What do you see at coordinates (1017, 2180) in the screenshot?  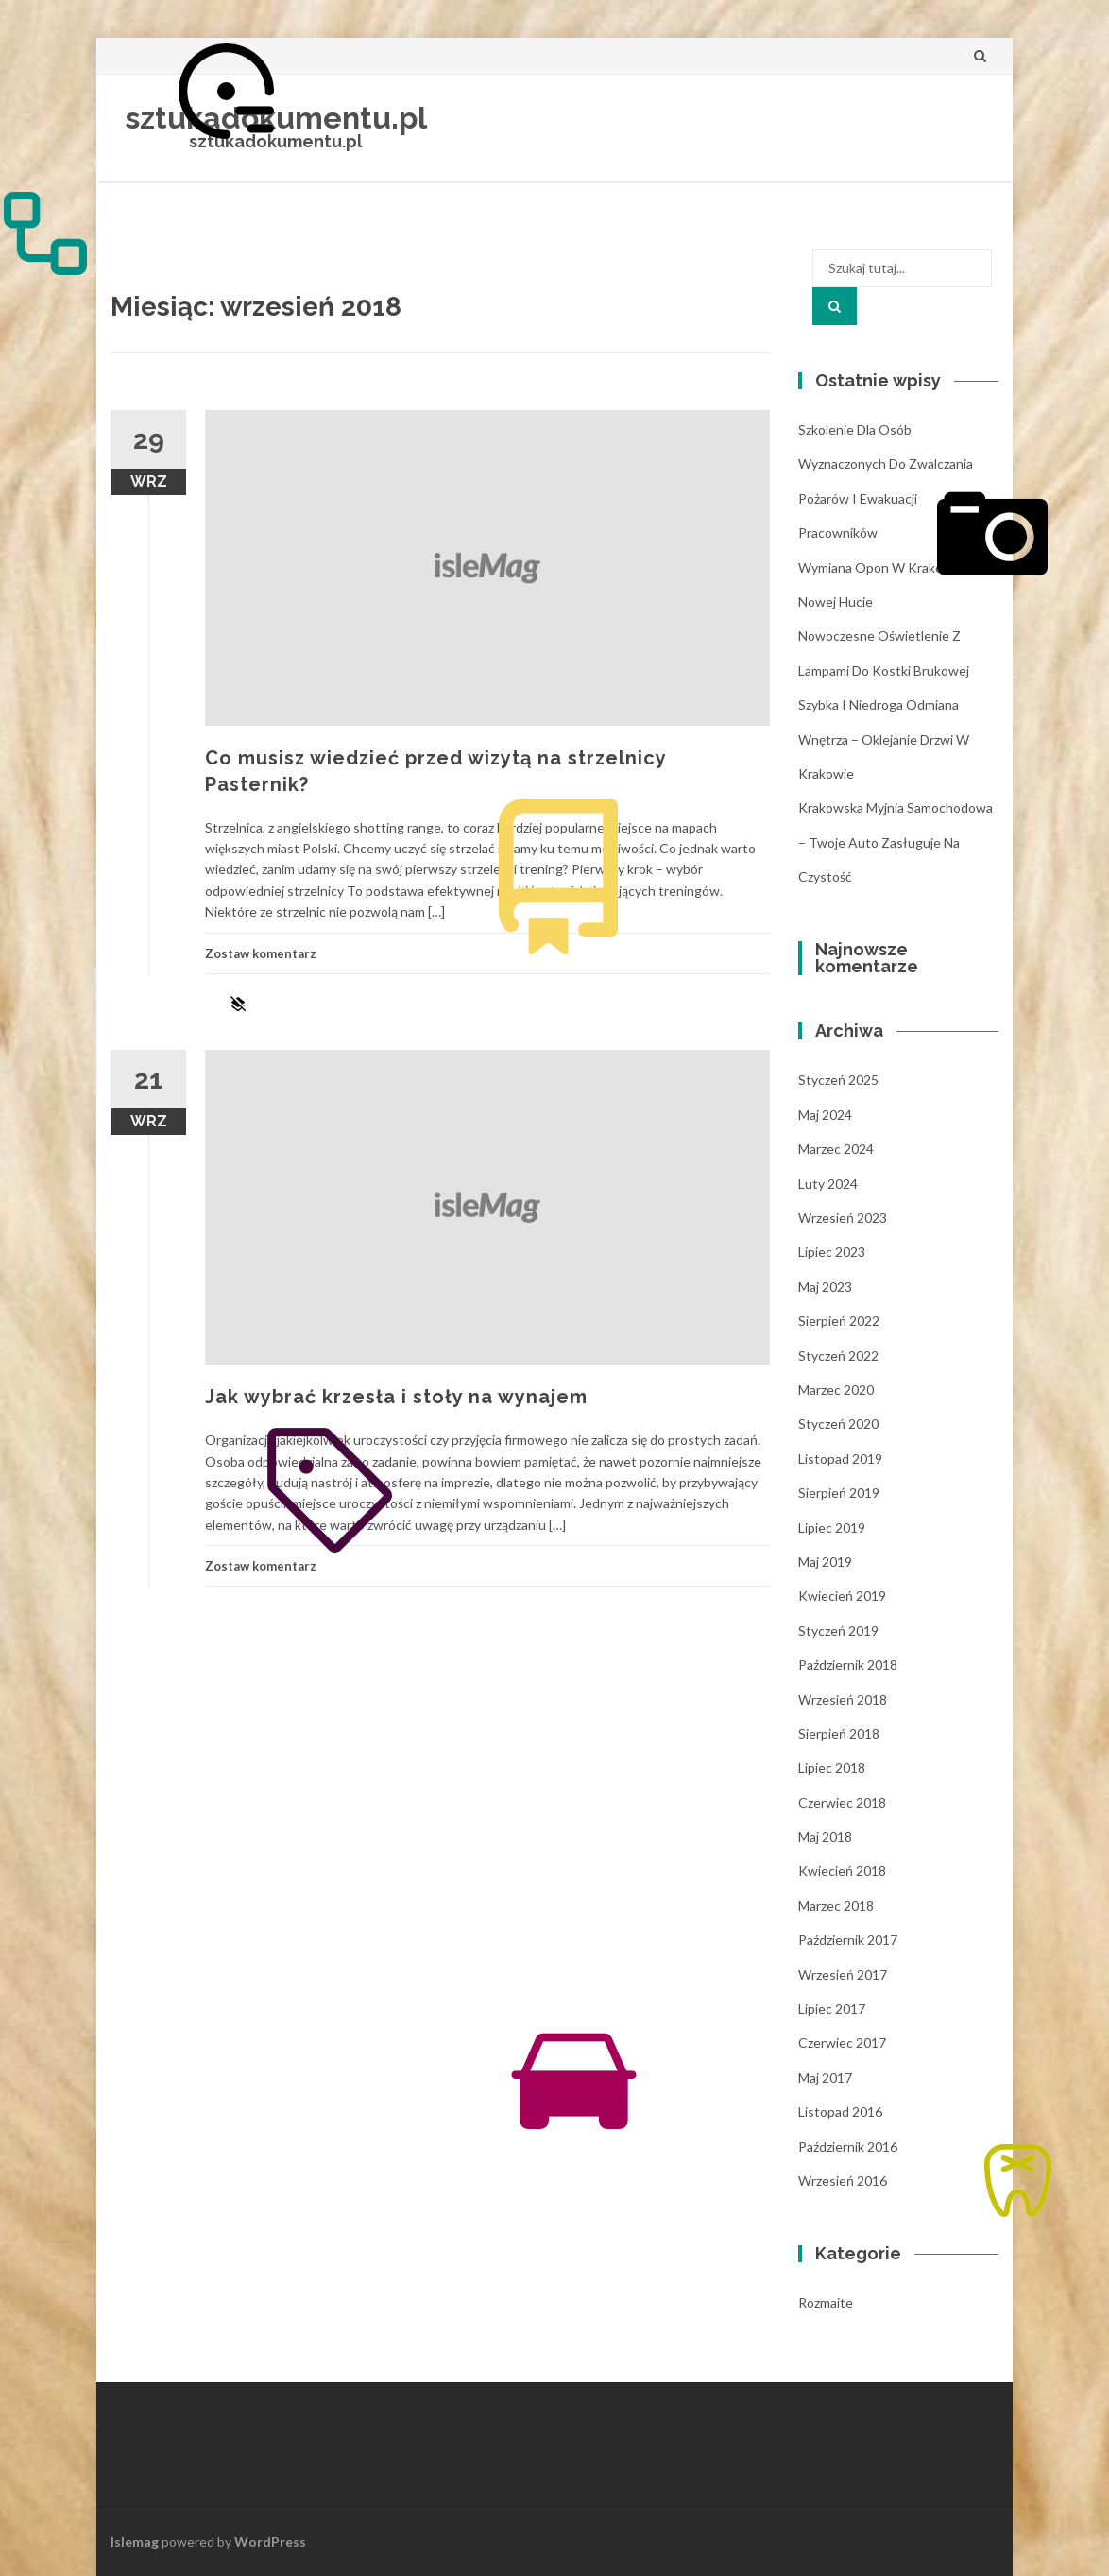 I see `access dental or oral health features` at bounding box center [1017, 2180].